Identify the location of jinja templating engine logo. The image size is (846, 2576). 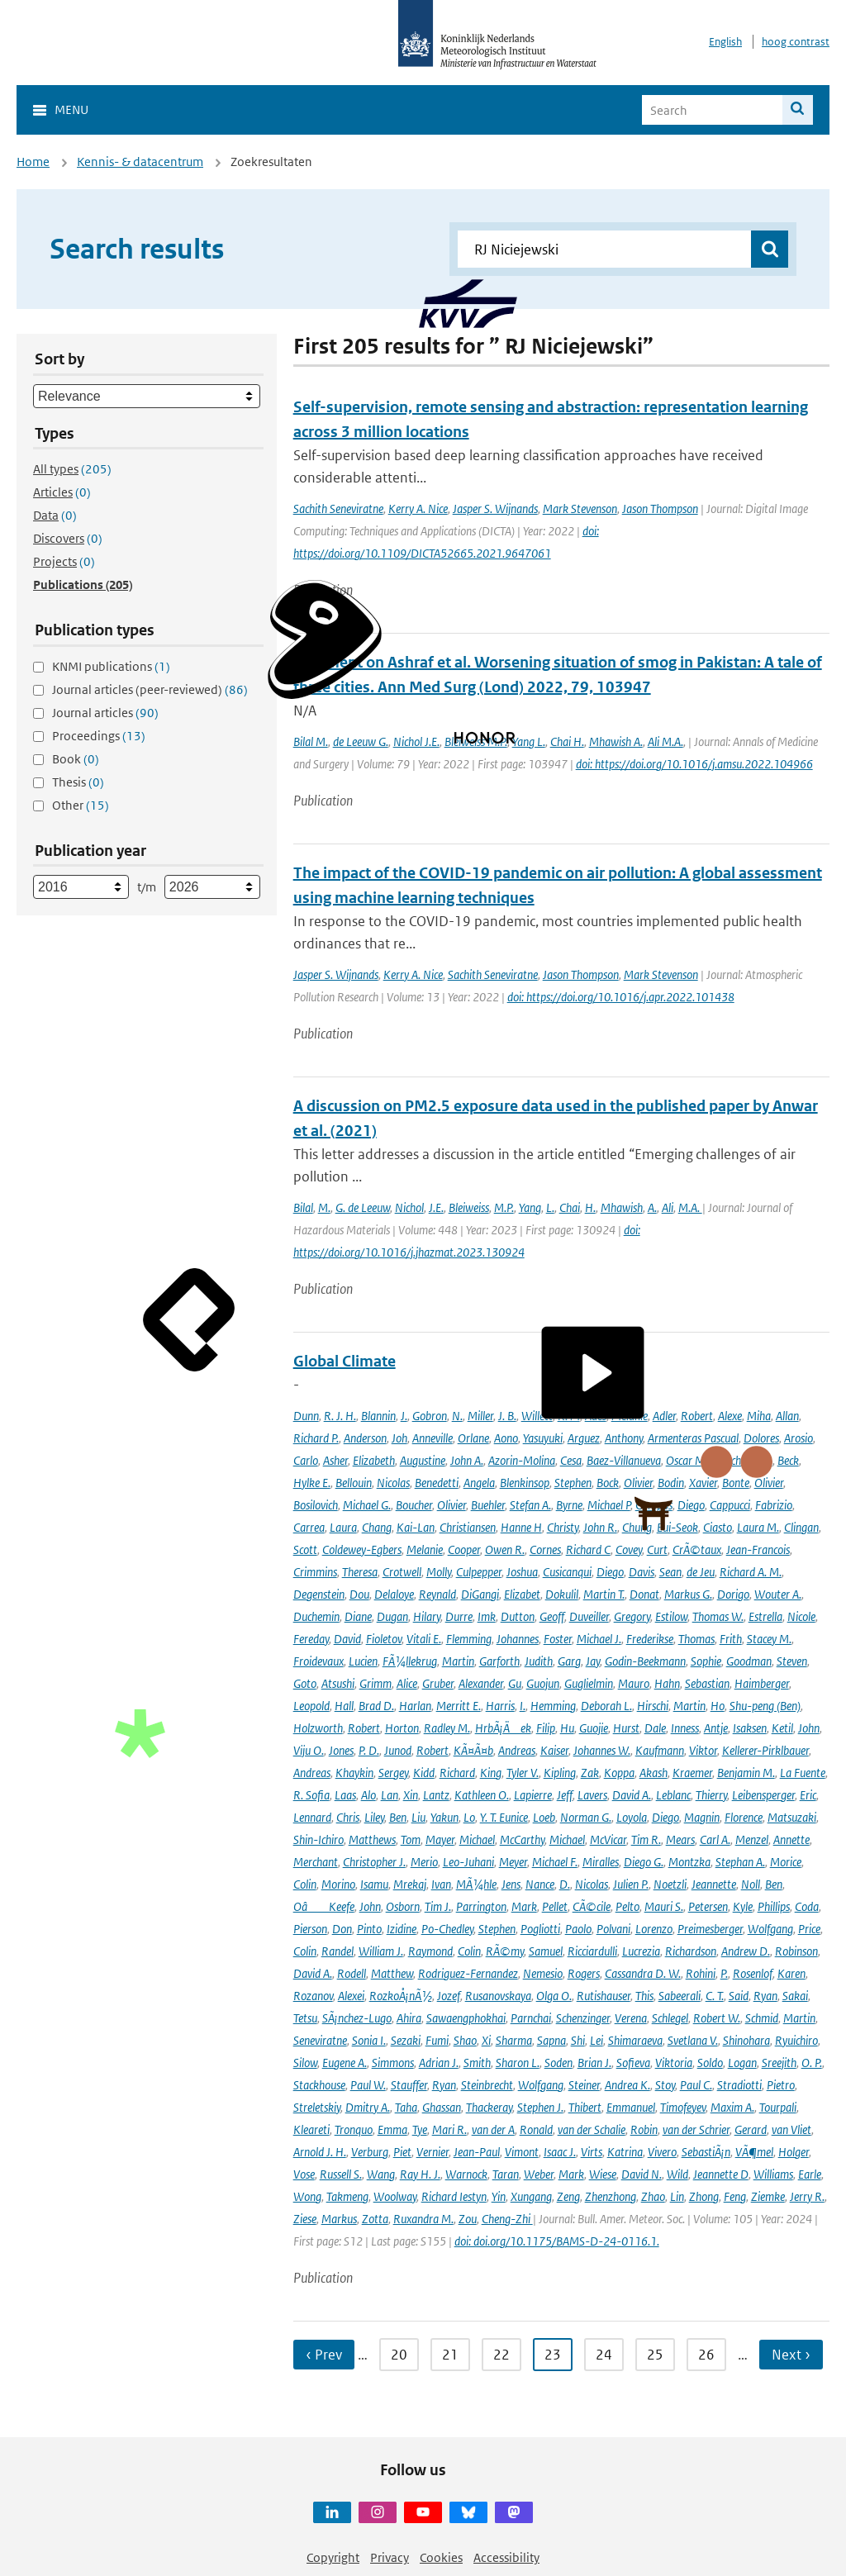
(654, 1514).